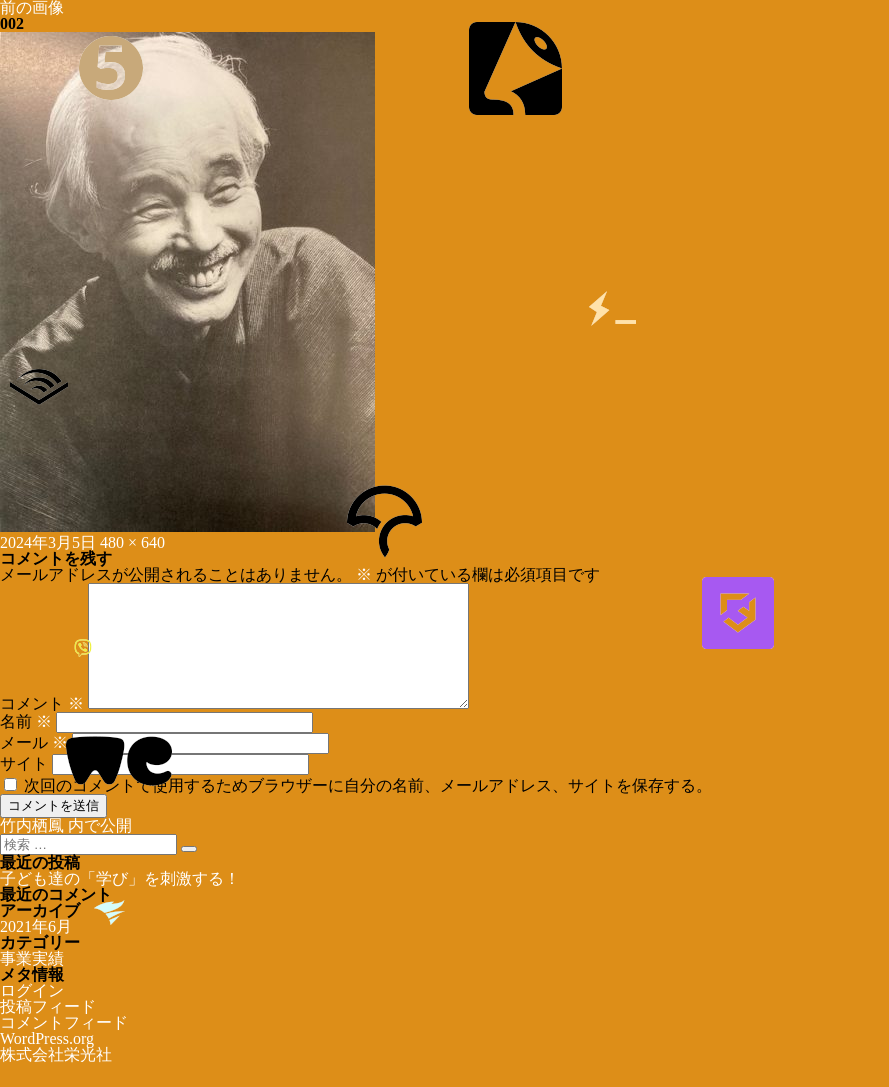  Describe the element at coordinates (83, 648) in the screenshot. I see `open Viber messaging app` at that location.